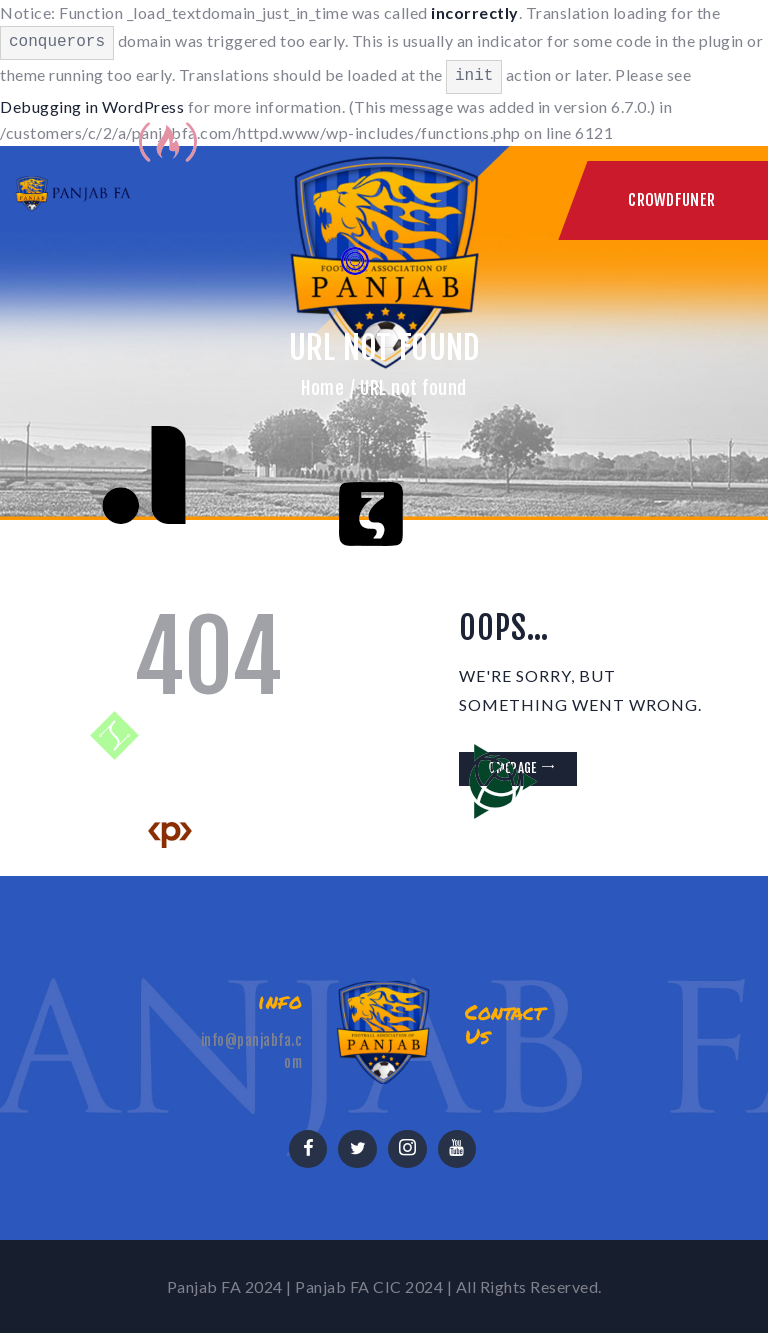  What do you see at coordinates (371, 514) in the screenshot?
I see `open zettlr markdown editor` at bounding box center [371, 514].